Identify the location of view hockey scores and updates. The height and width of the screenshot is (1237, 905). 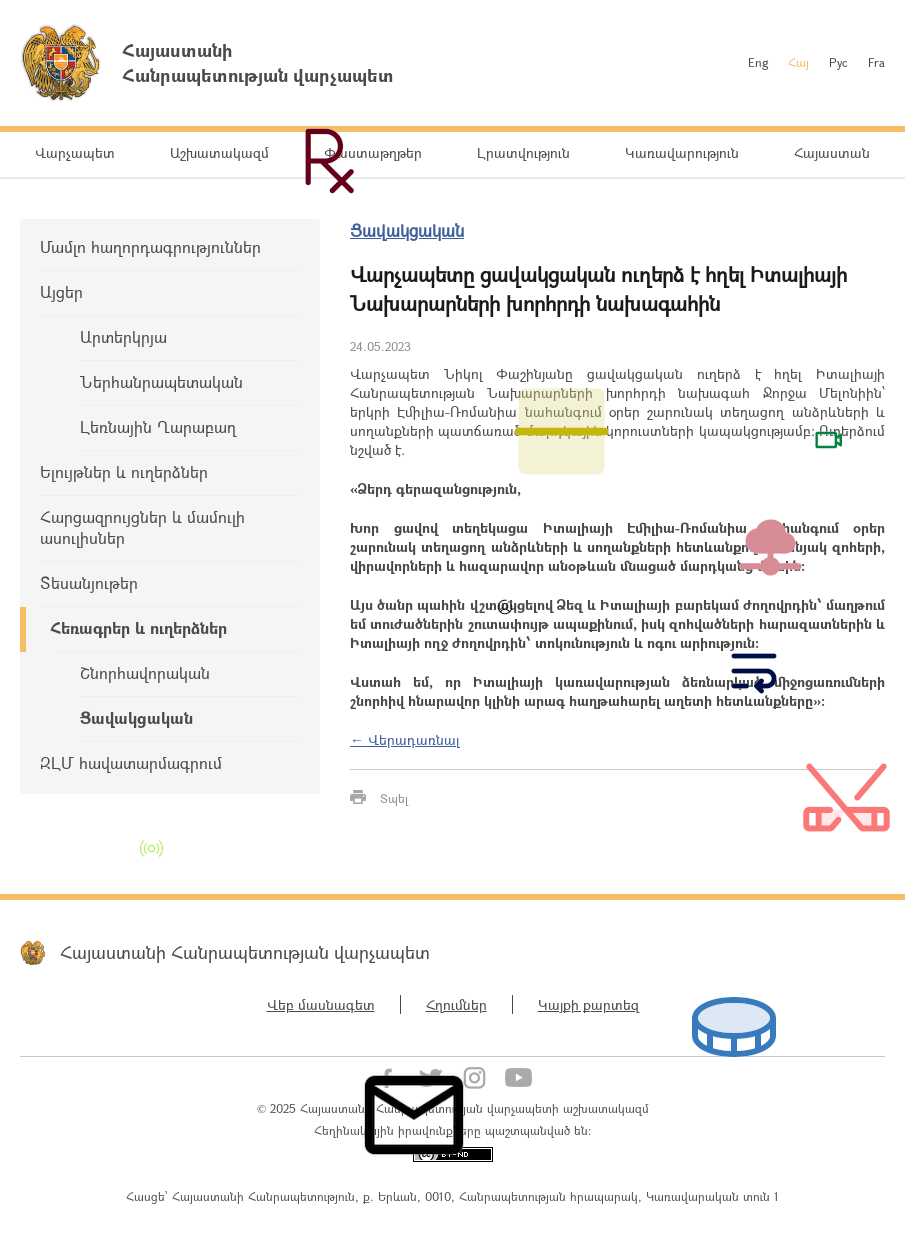
(846, 797).